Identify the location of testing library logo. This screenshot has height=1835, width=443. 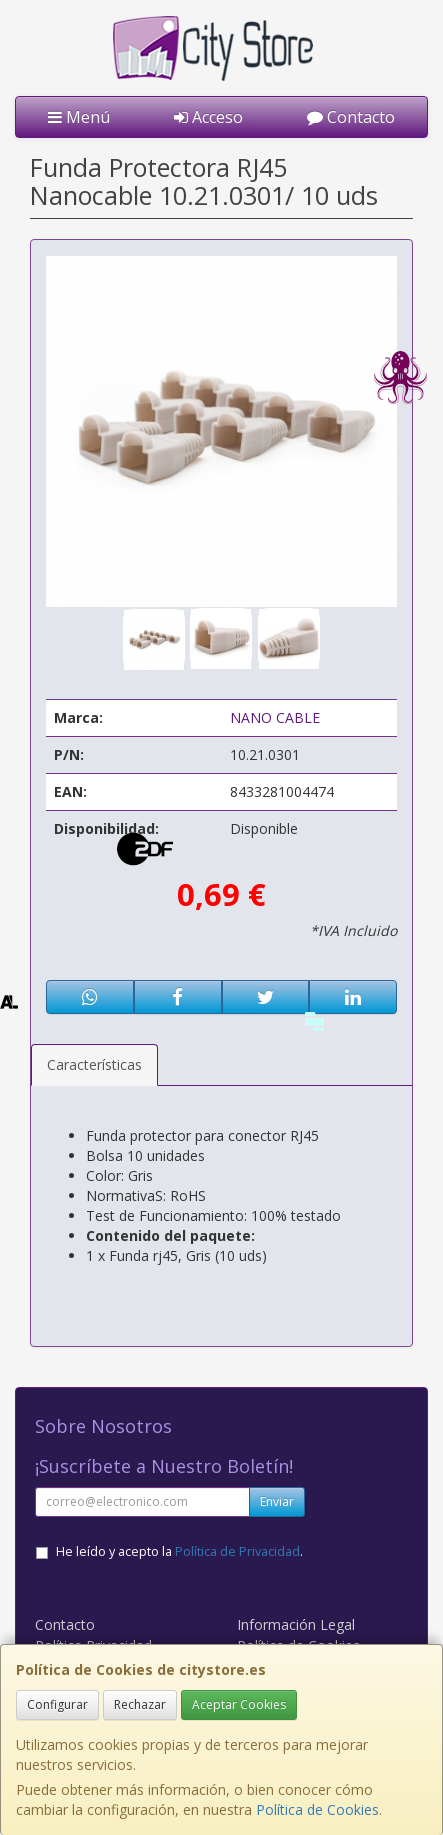
(400, 377).